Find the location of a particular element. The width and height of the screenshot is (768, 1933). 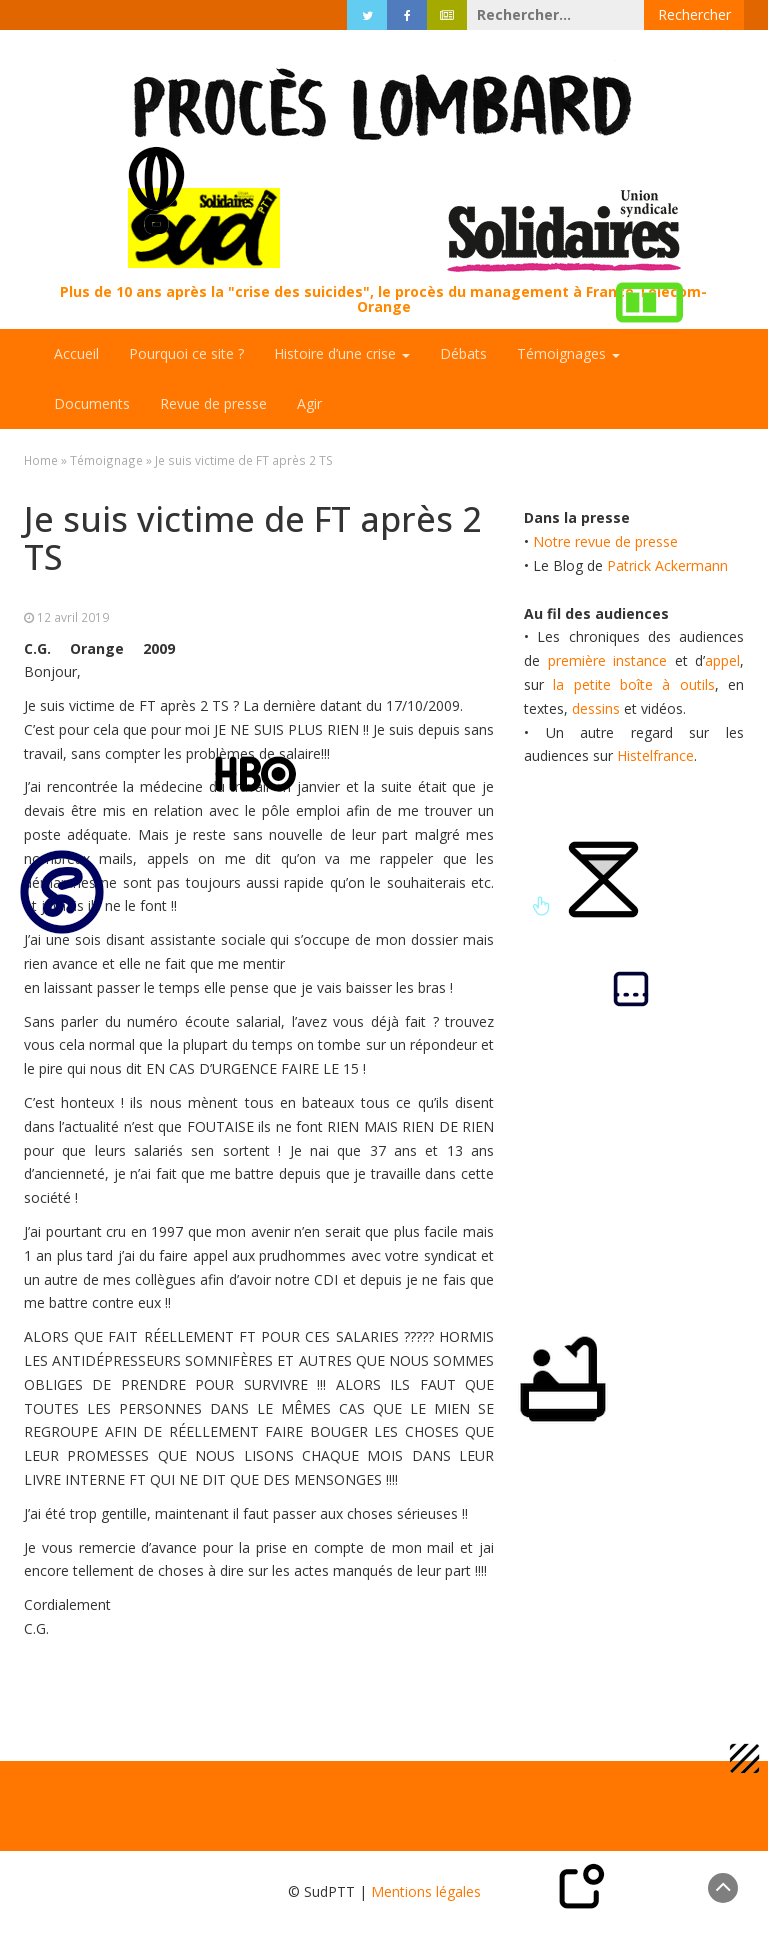

indicates bathroom amenities available is located at coordinates (563, 1379).